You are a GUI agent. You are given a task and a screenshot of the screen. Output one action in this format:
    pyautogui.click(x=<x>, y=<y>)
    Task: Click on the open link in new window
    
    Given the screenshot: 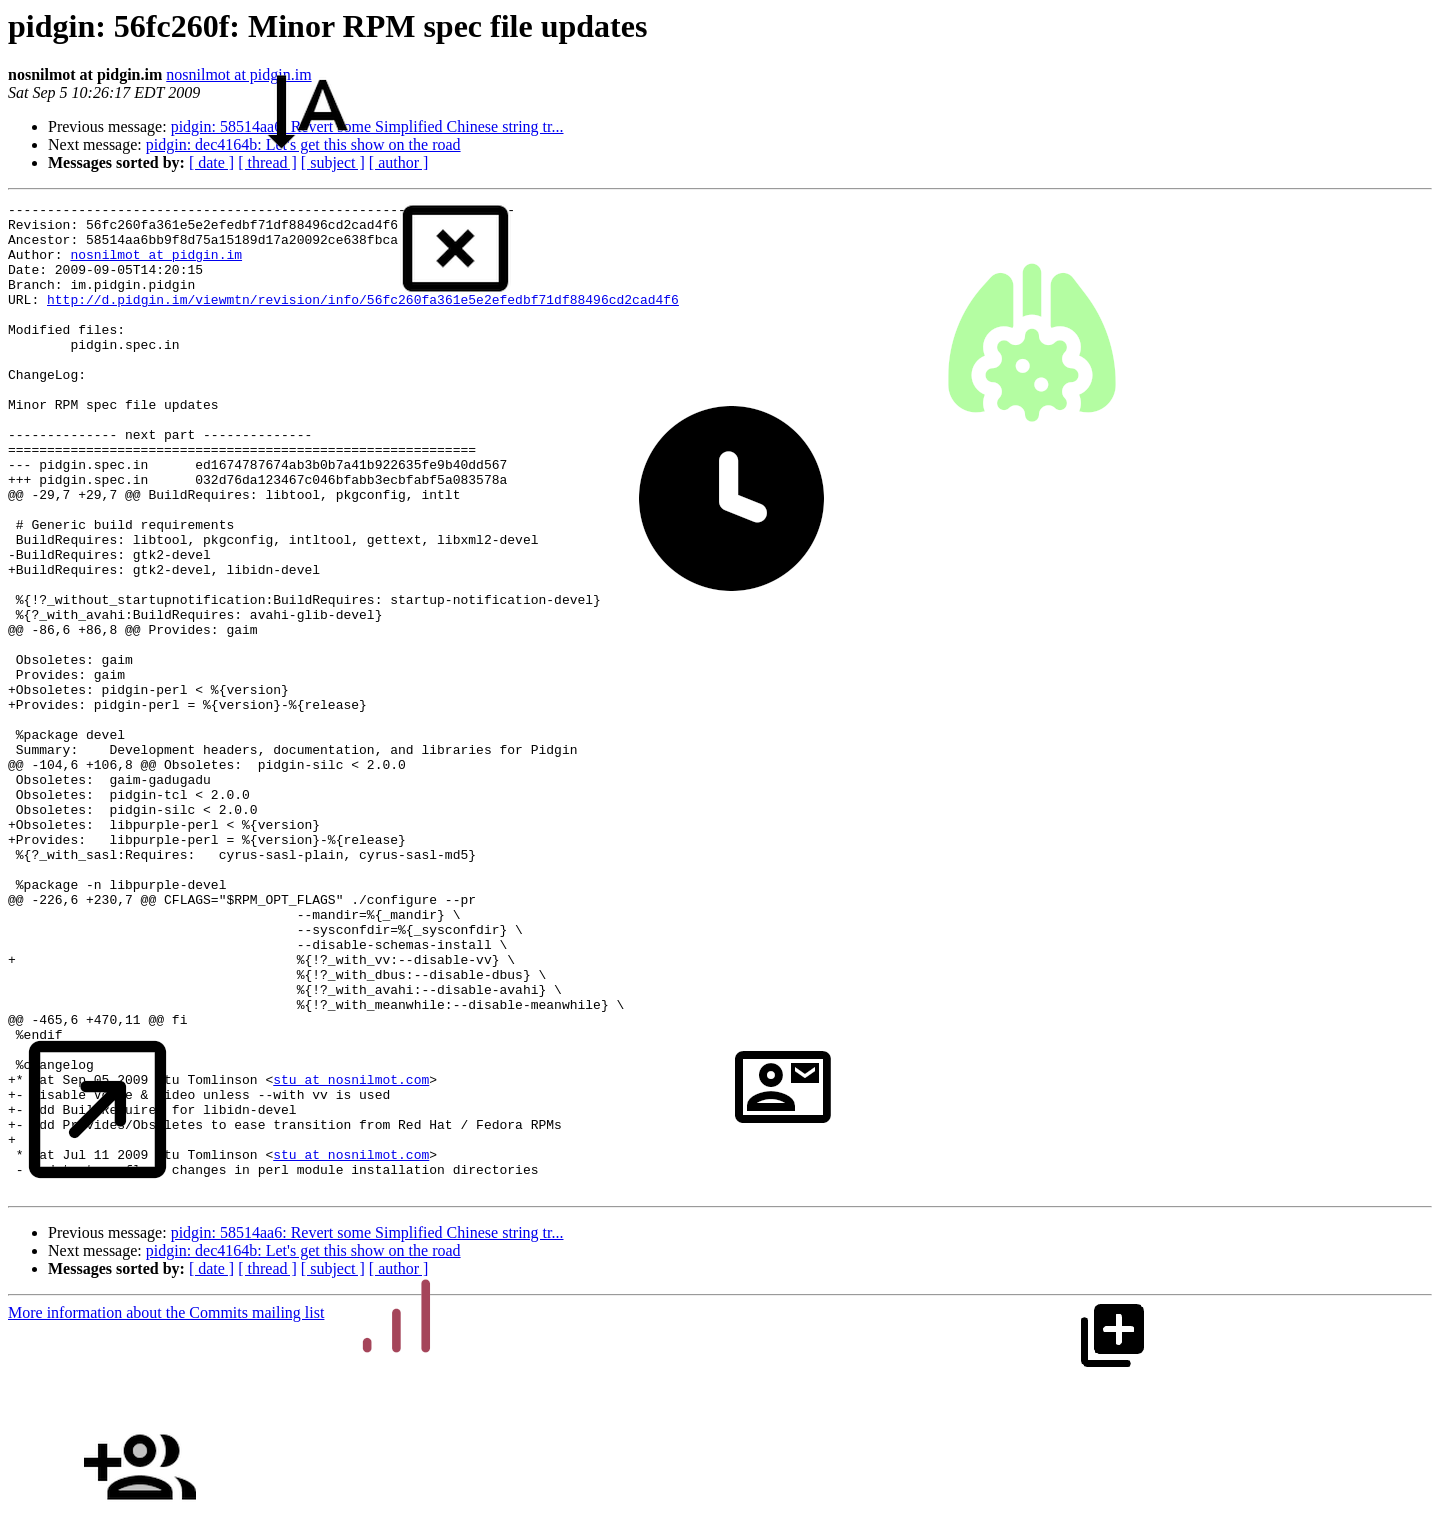 What is the action you would take?
    pyautogui.click(x=97, y=1109)
    